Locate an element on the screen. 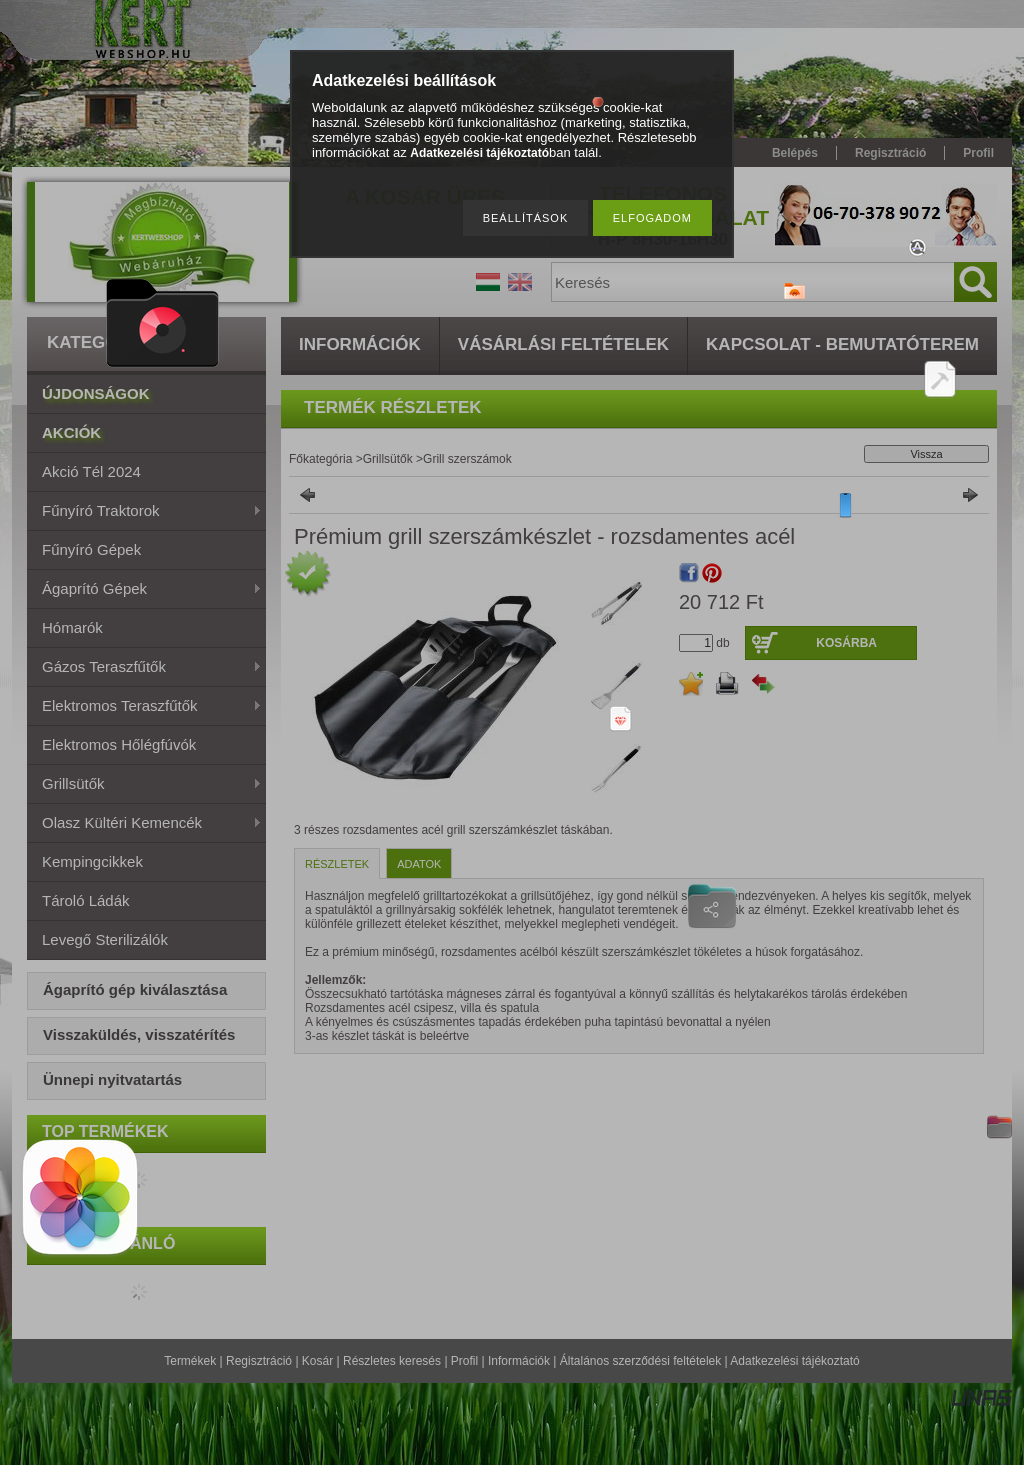 This screenshot has width=1024, height=1465. a makefile or build configuration file is located at coordinates (940, 379).